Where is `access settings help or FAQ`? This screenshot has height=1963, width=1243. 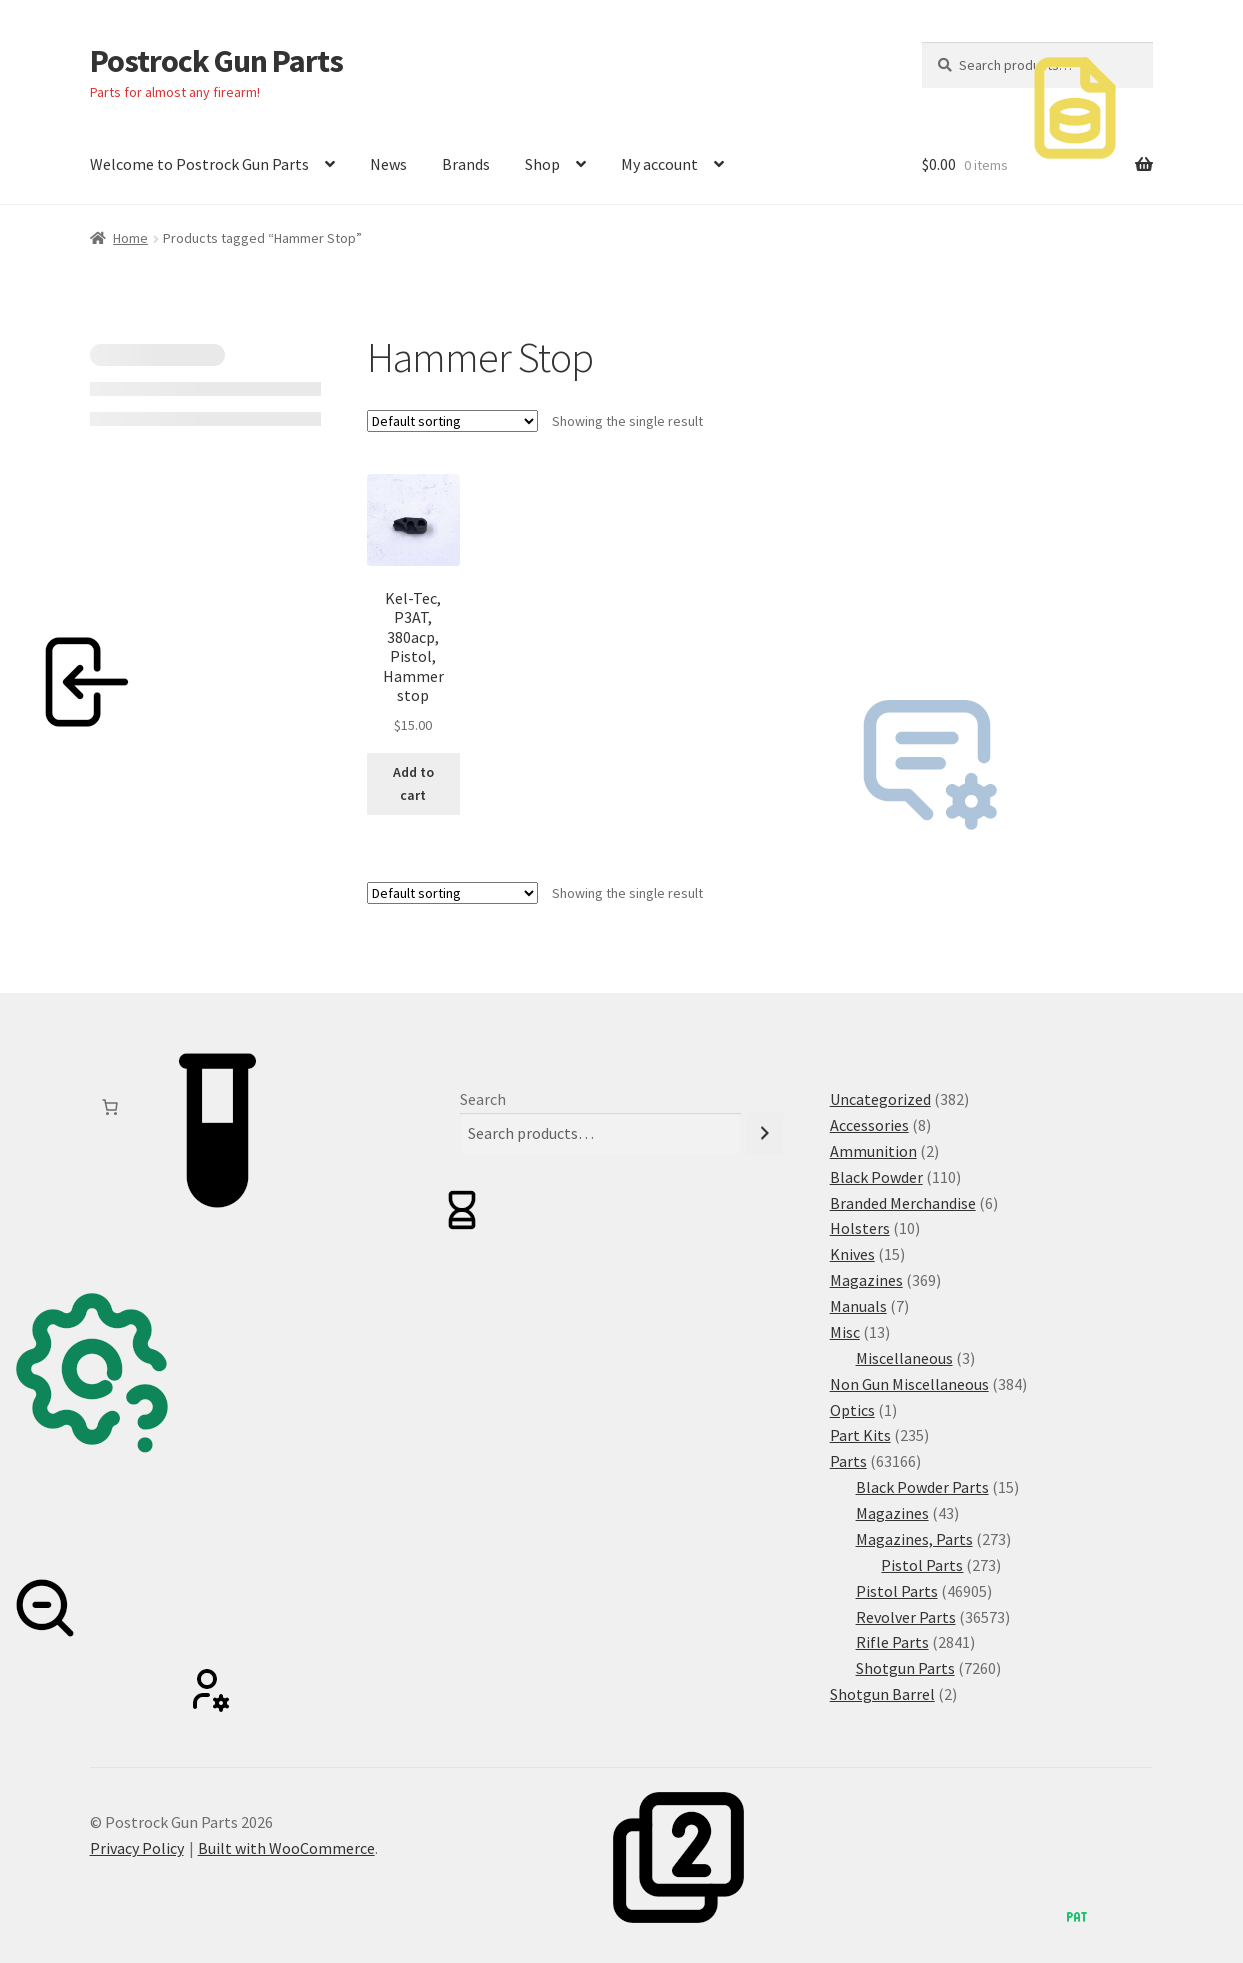
access settings help or FAQ is located at coordinates (92, 1369).